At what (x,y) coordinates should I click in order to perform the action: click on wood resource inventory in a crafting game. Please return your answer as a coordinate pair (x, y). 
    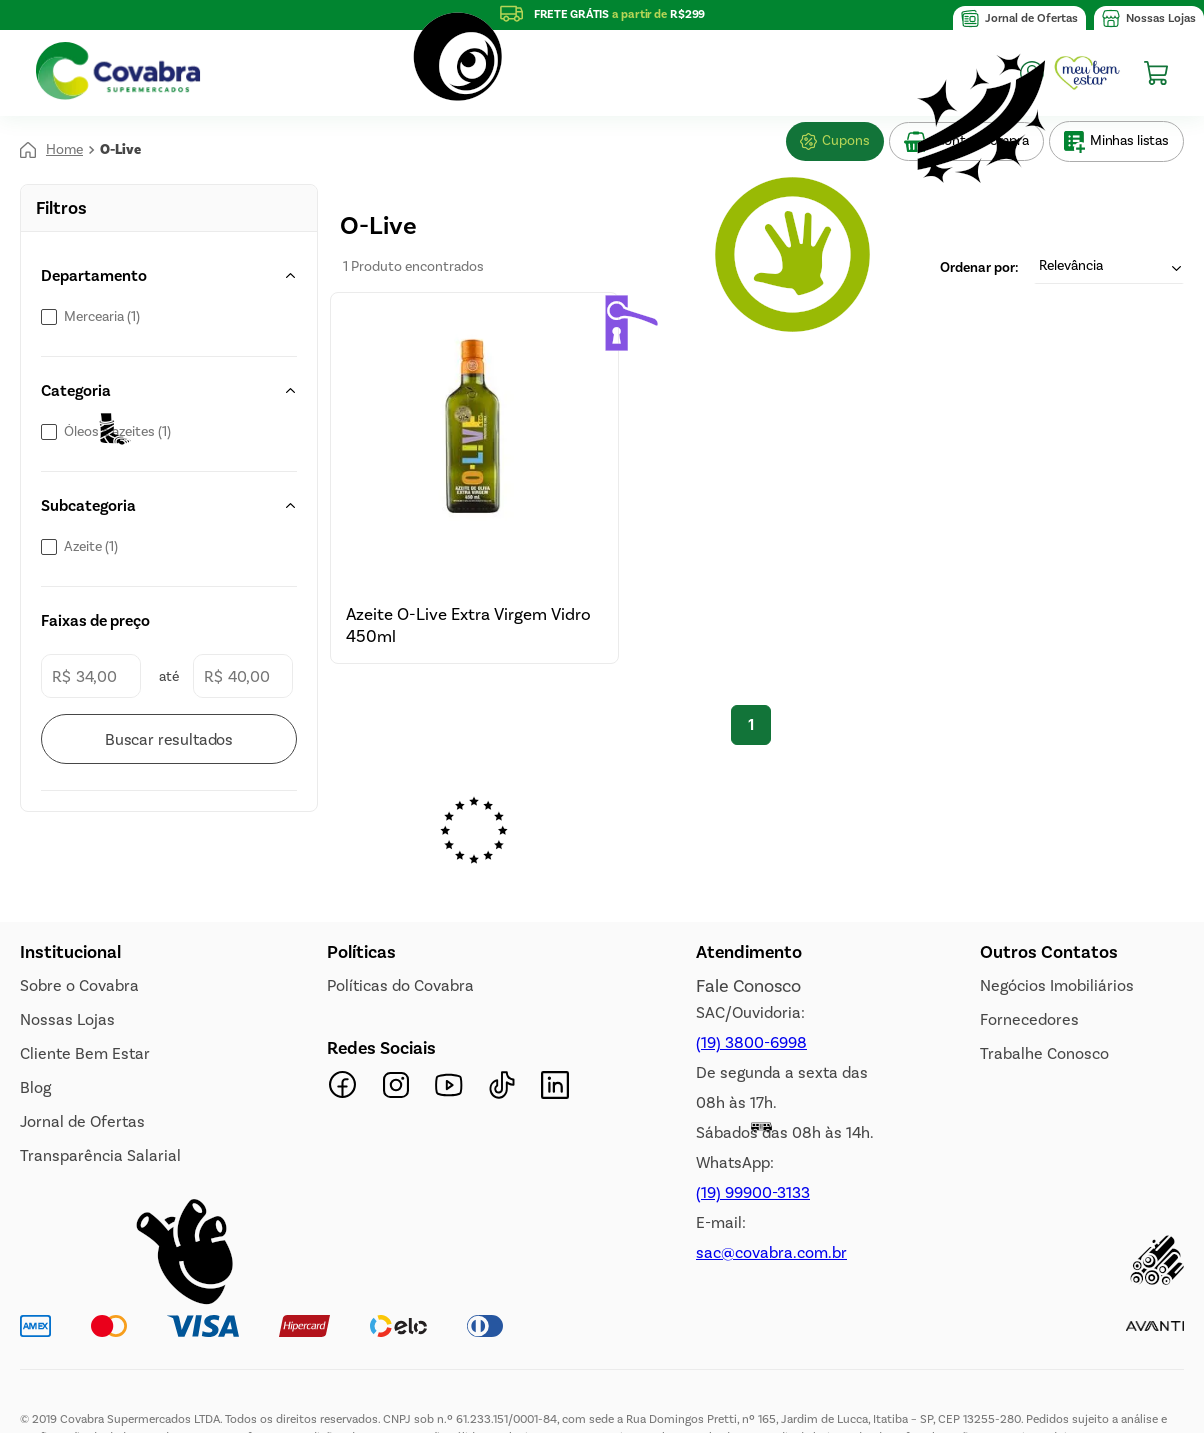
    Looking at the image, I should click on (1157, 1259).